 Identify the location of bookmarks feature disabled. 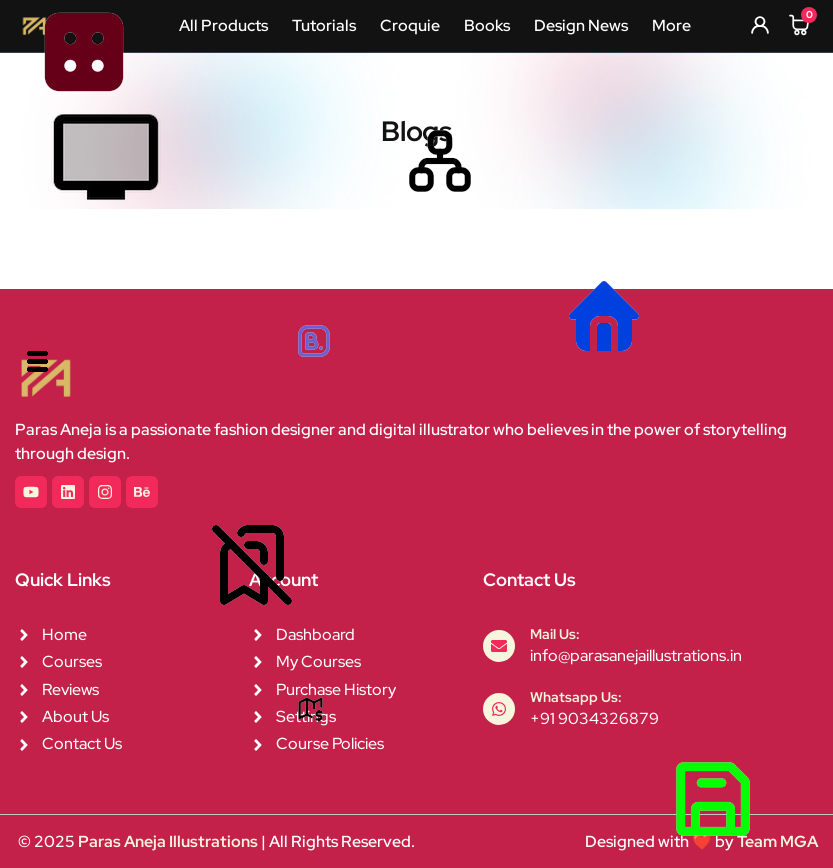
(252, 565).